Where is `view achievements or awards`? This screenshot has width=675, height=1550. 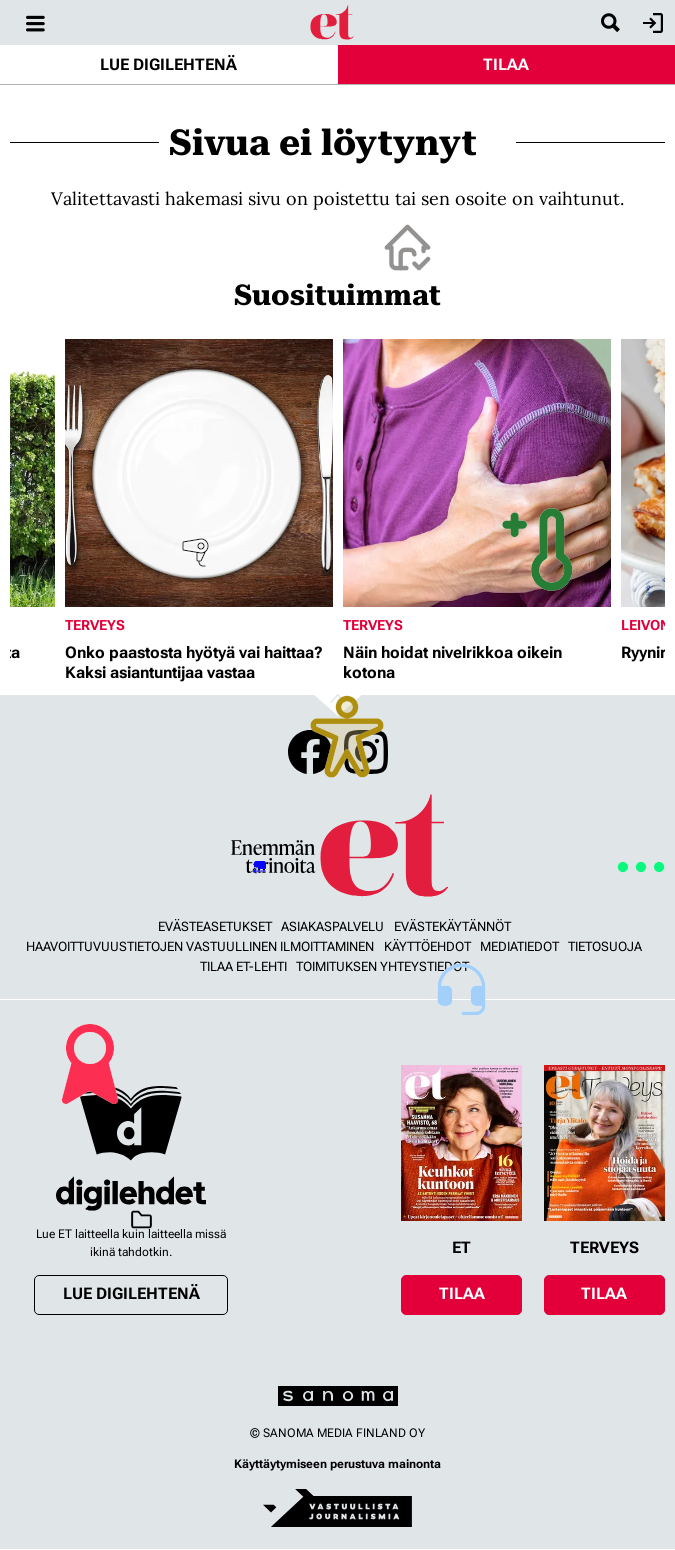
view achievements or awards is located at coordinates (90, 1064).